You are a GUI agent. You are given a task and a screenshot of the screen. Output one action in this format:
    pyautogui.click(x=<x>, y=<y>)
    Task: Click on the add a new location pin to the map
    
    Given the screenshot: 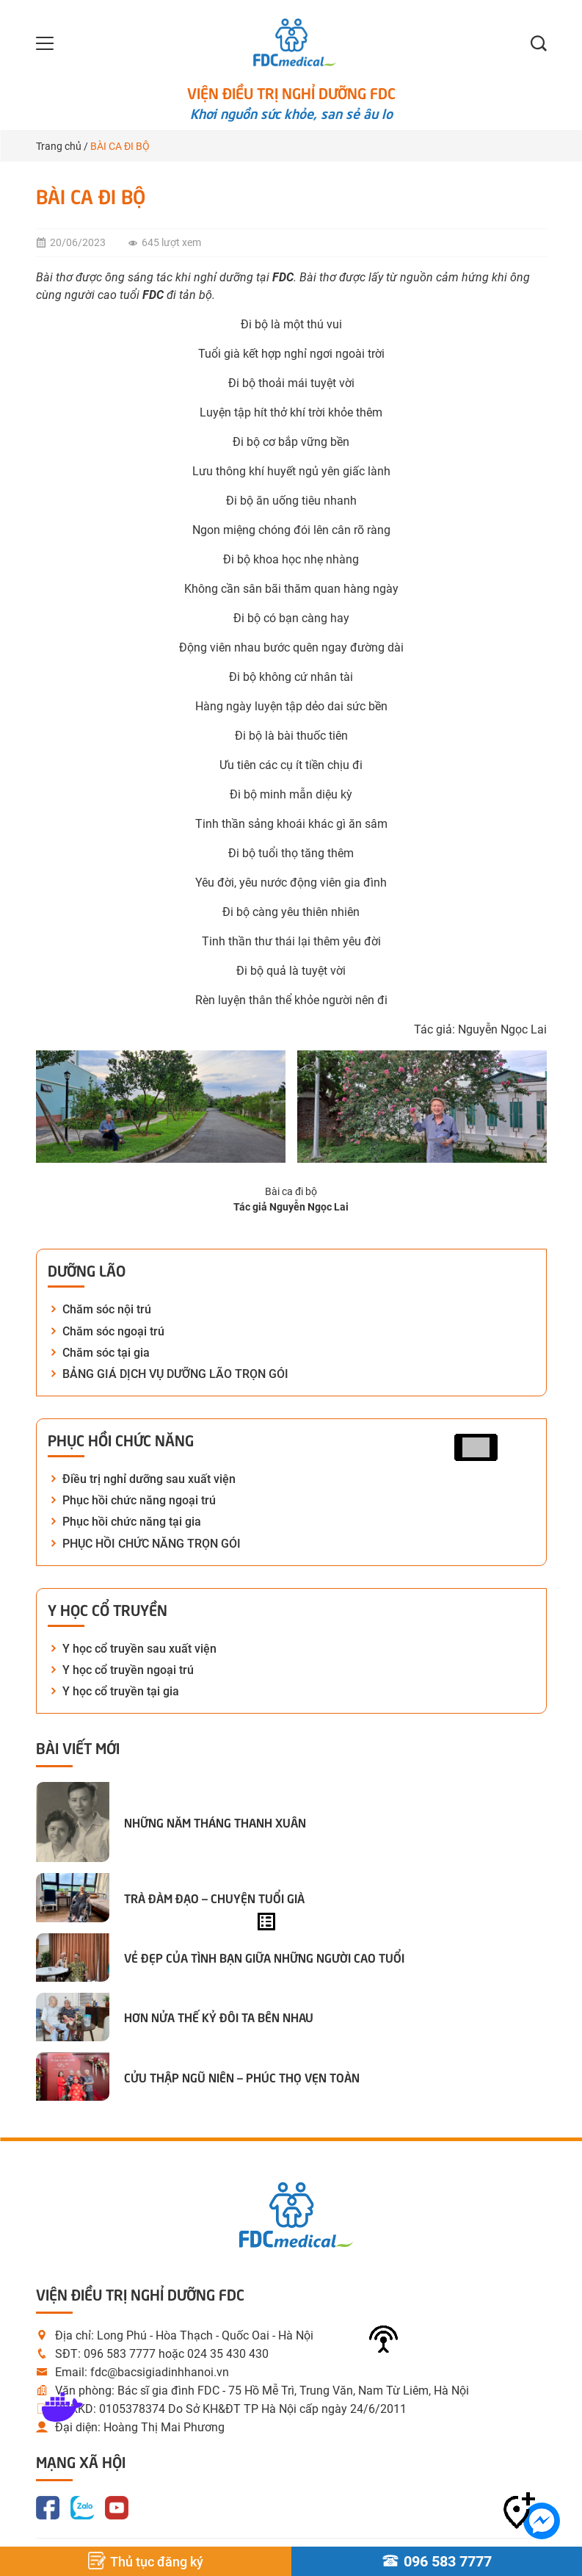 What is the action you would take?
    pyautogui.click(x=517, y=2511)
    